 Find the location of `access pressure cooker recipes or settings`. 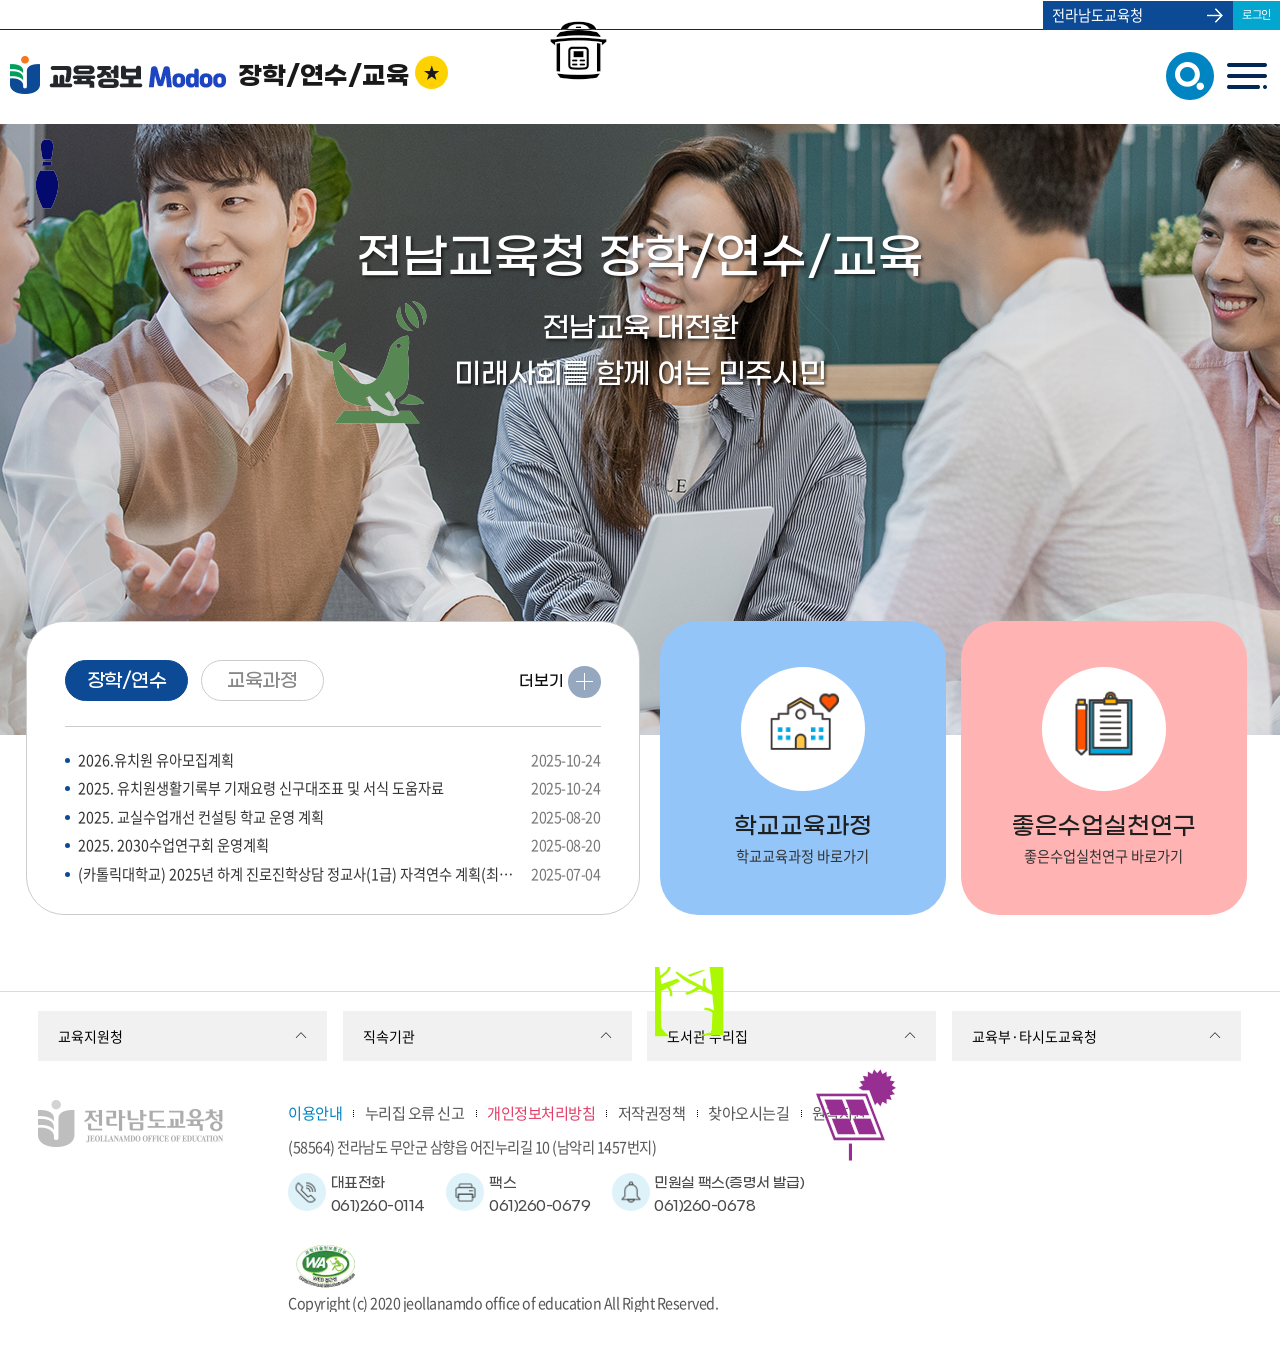

access pressure cooker recipes or settings is located at coordinates (578, 50).